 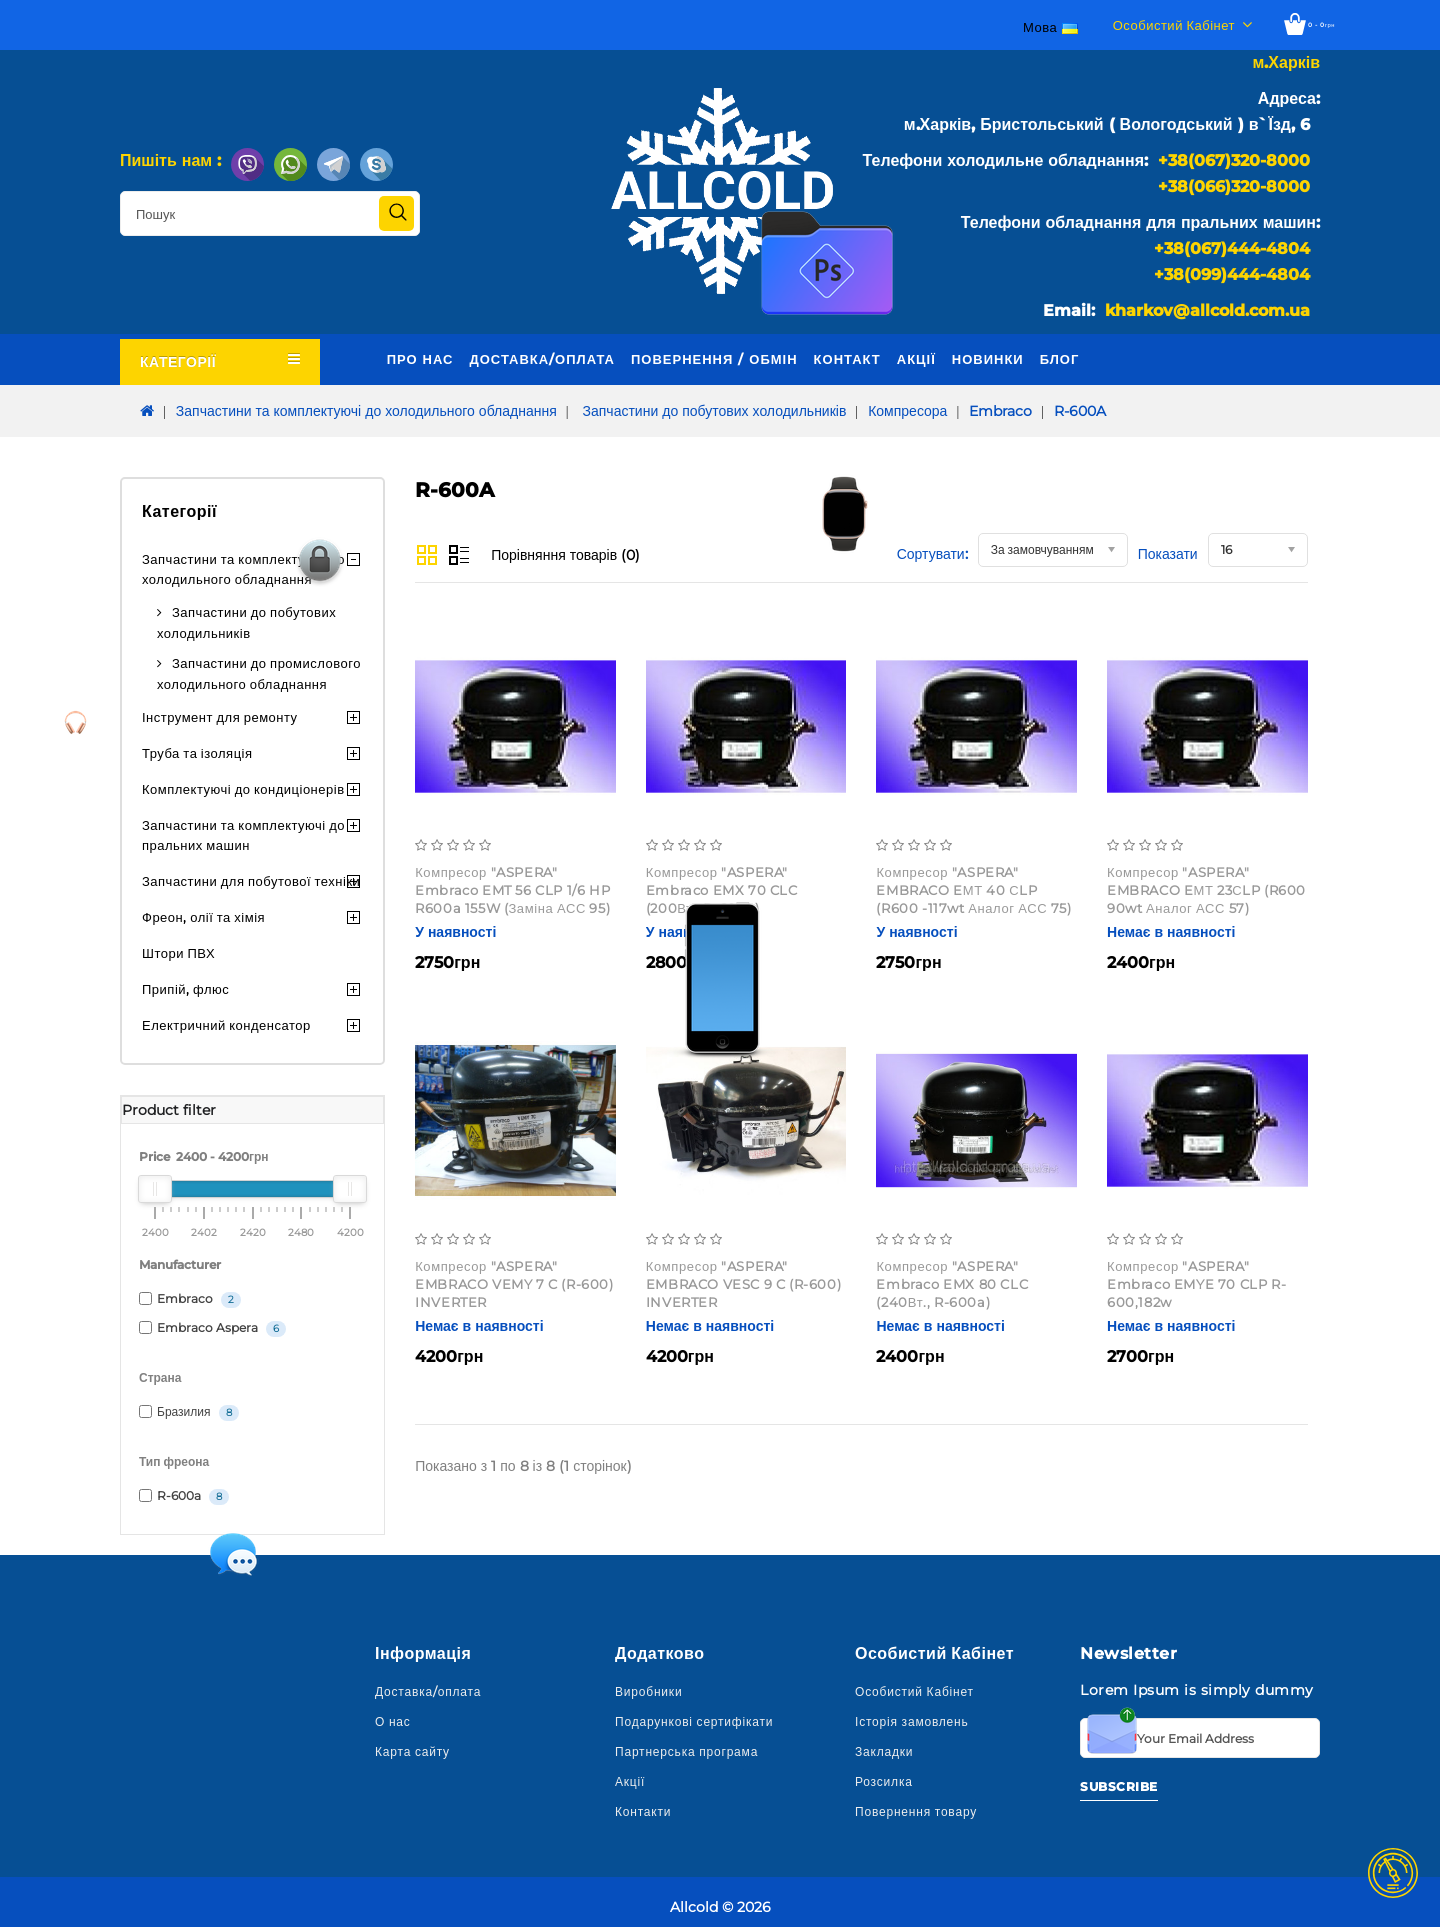 What do you see at coordinates (826, 266) in the screenshot?
I see `open folder containing adobe photoshop express files` at bounding box center [826, 266].